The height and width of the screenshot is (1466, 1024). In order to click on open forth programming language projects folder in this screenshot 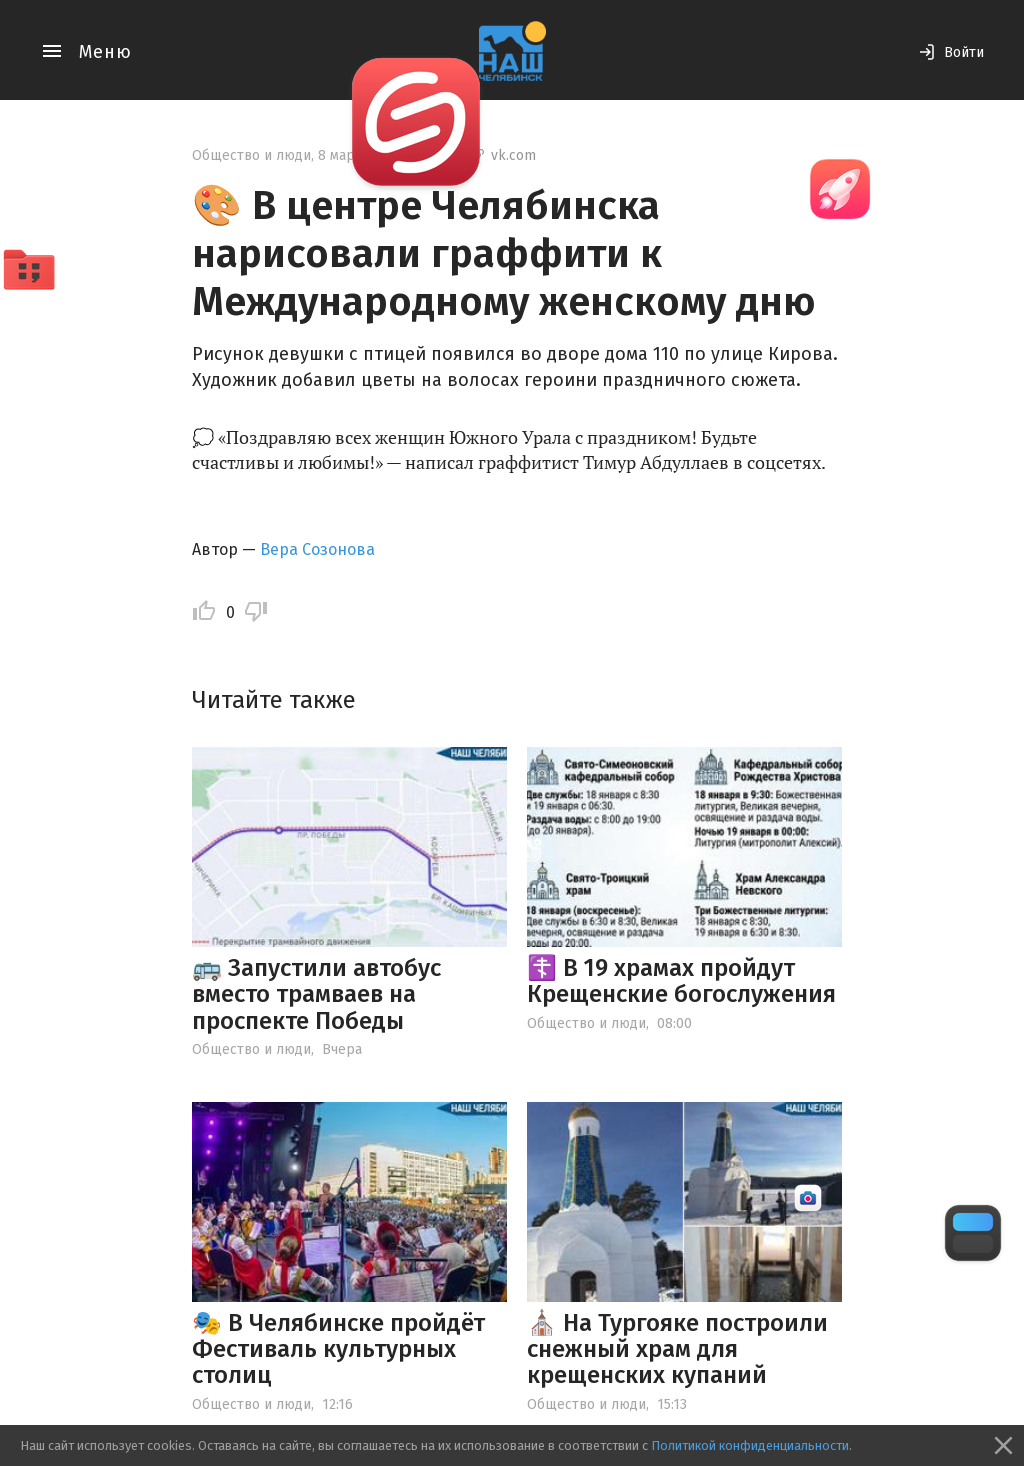, I will do `click(29, 271)`.